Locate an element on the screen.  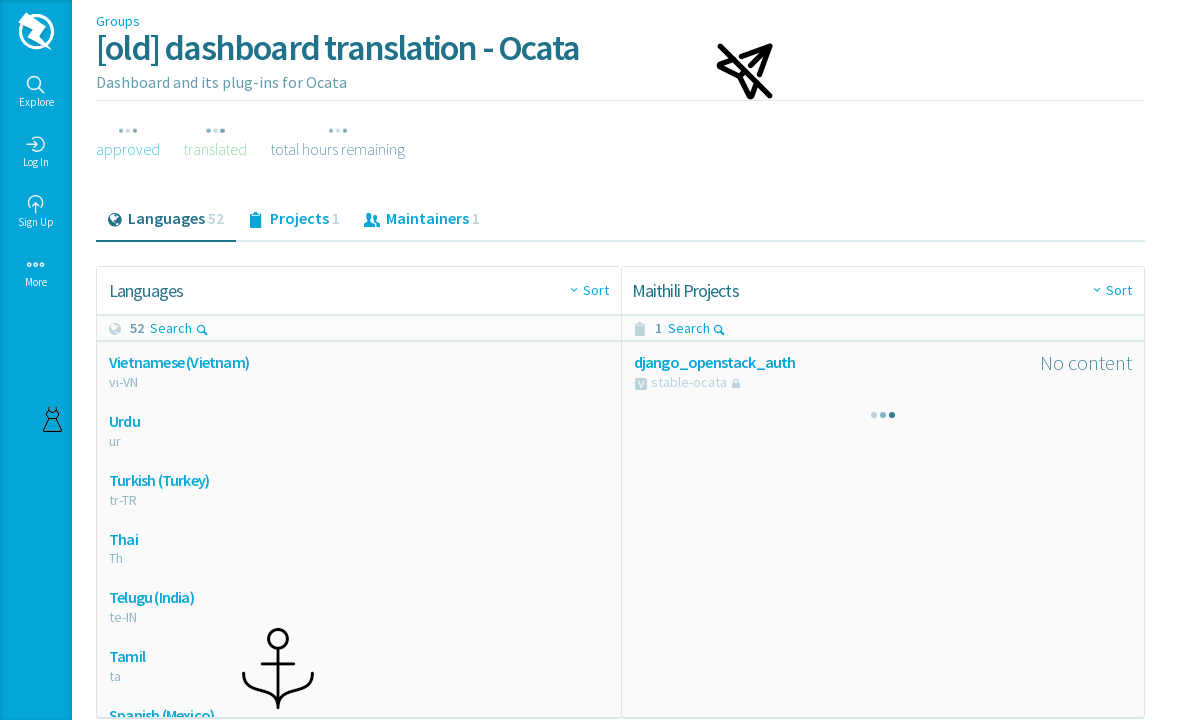
browse women's clothing is located at coordinates (52, 420).